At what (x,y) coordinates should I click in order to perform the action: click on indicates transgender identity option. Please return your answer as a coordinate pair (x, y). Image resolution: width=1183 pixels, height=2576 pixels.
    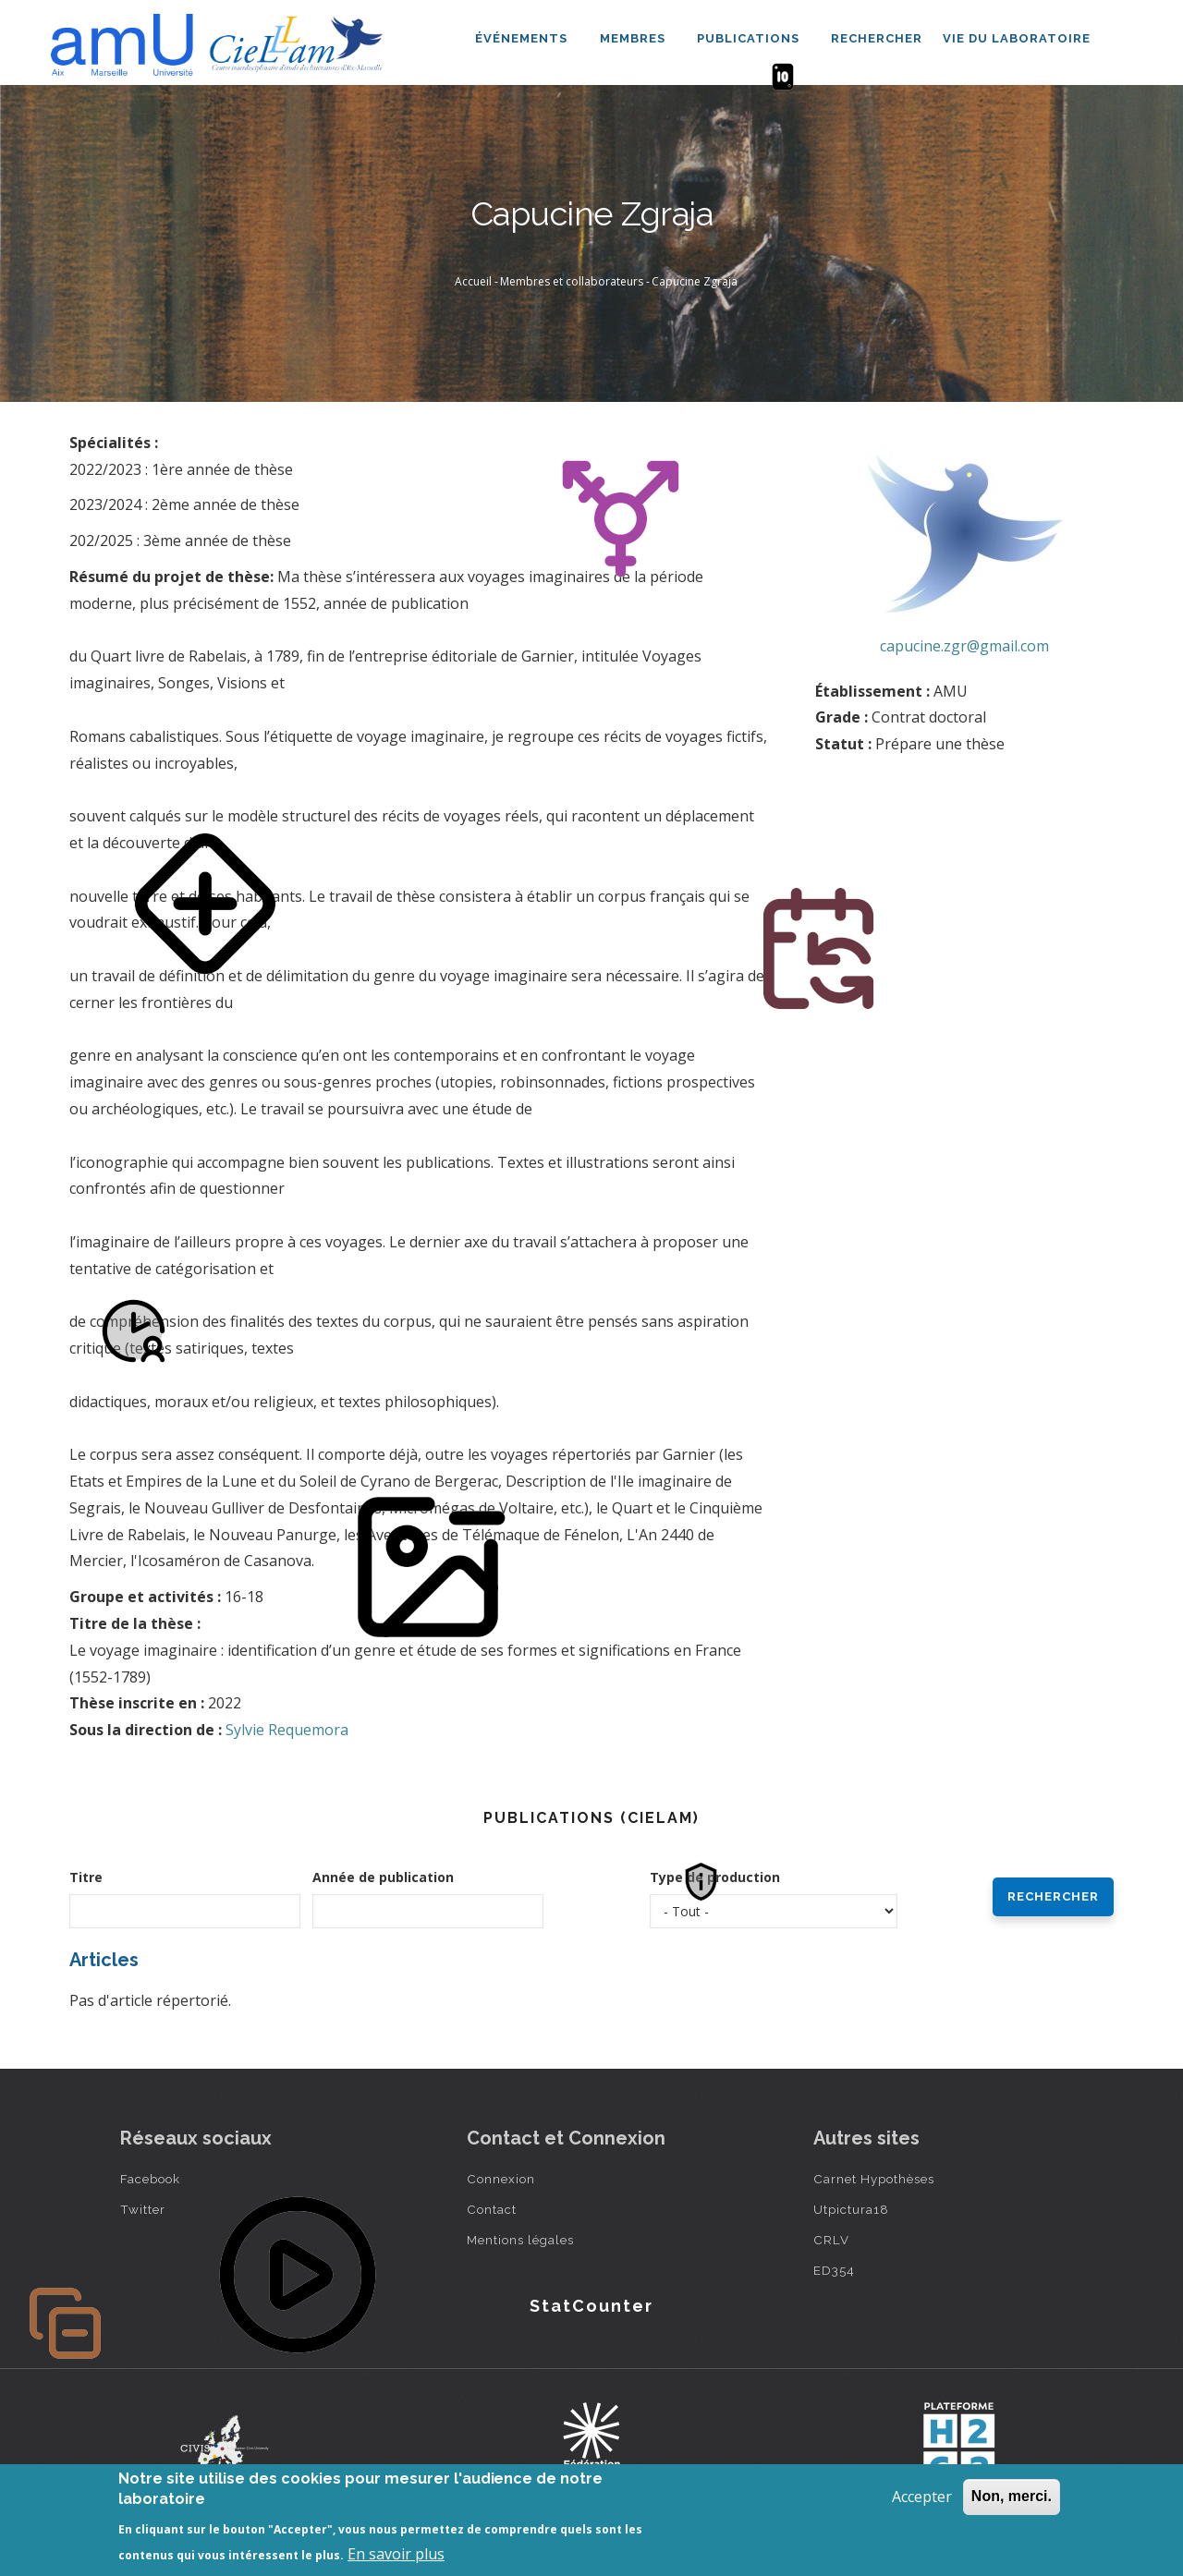
    Looking at the image, I should click on (620, 518).